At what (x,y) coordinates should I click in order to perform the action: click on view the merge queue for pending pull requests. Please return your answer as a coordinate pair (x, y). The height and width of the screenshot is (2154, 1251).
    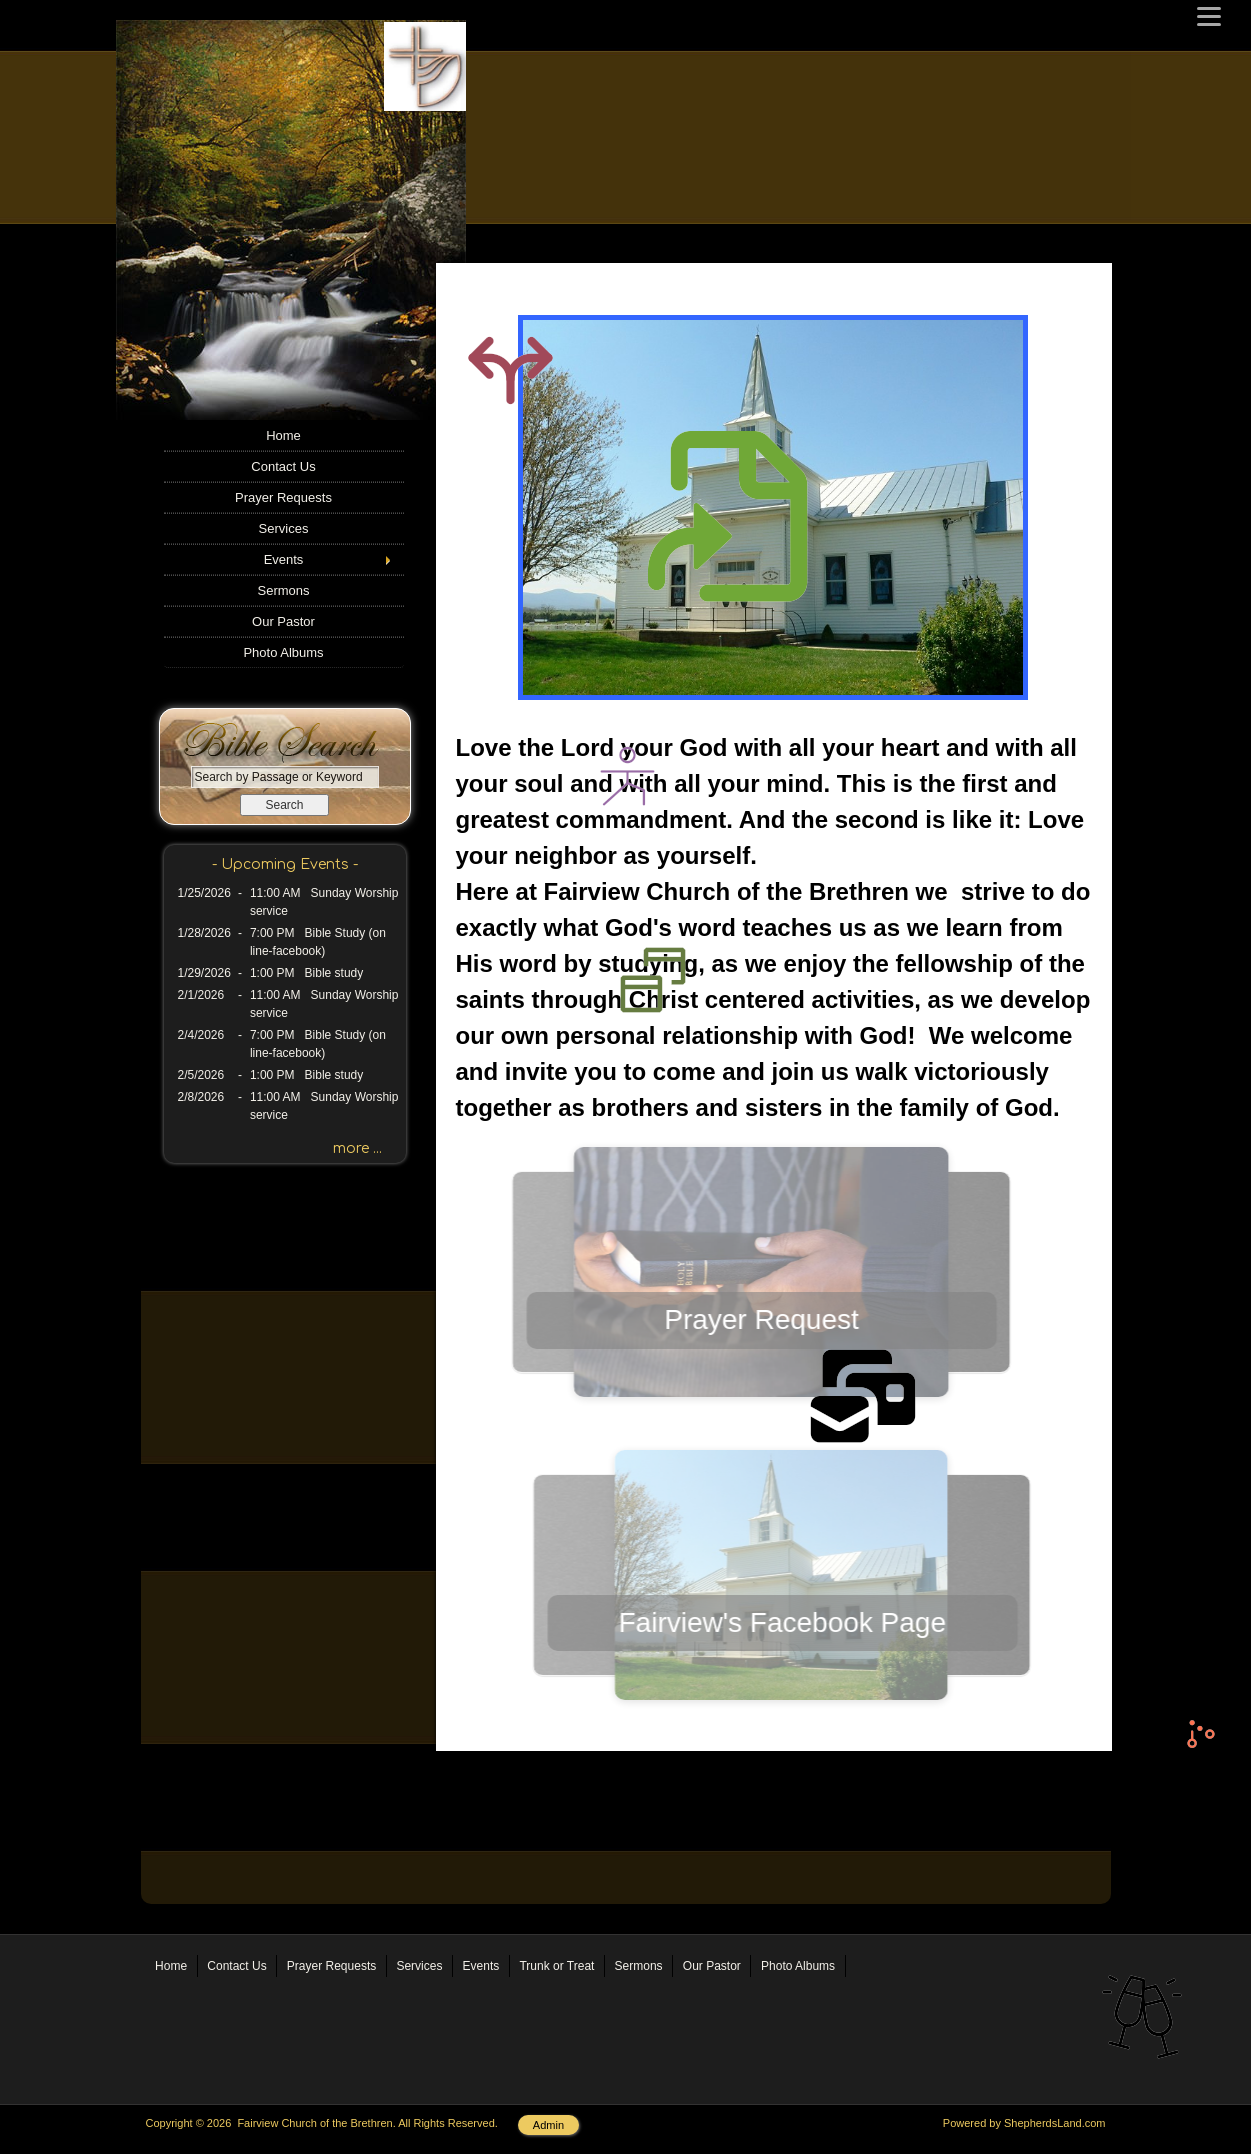
    Looking at the image, I should click on (1201, 1733).